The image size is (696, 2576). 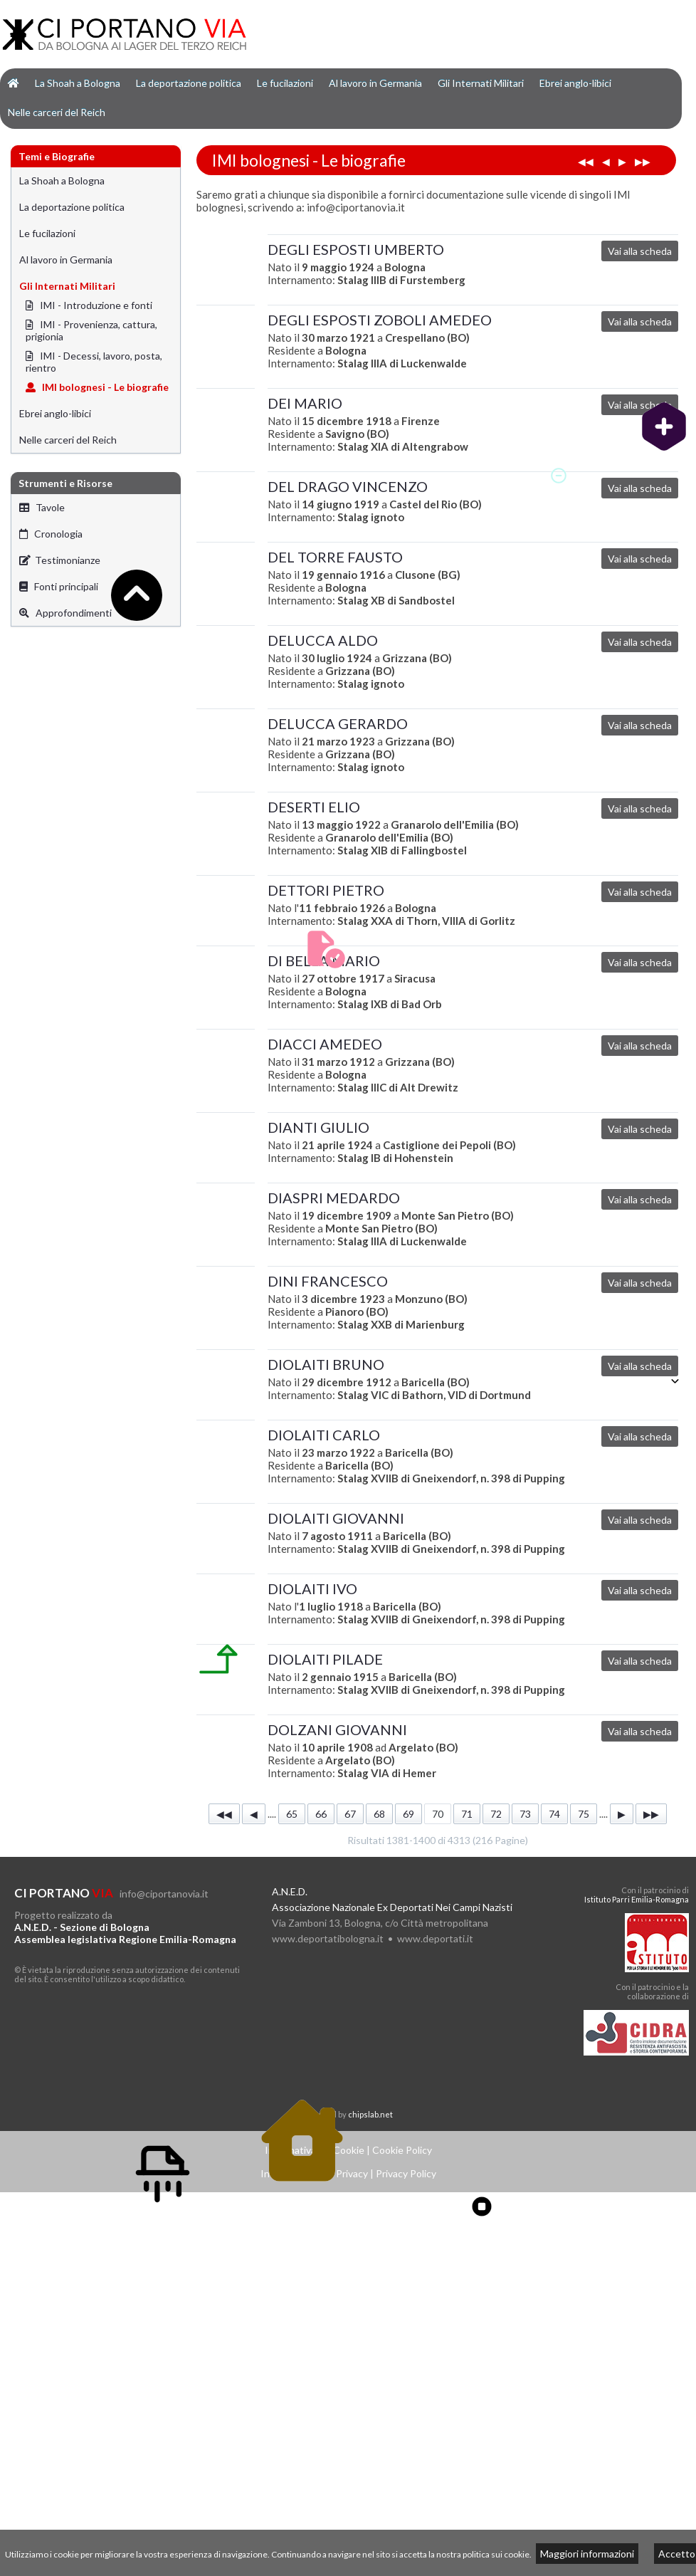 I want to click on add a new item or module, so click(x=664, y=426).